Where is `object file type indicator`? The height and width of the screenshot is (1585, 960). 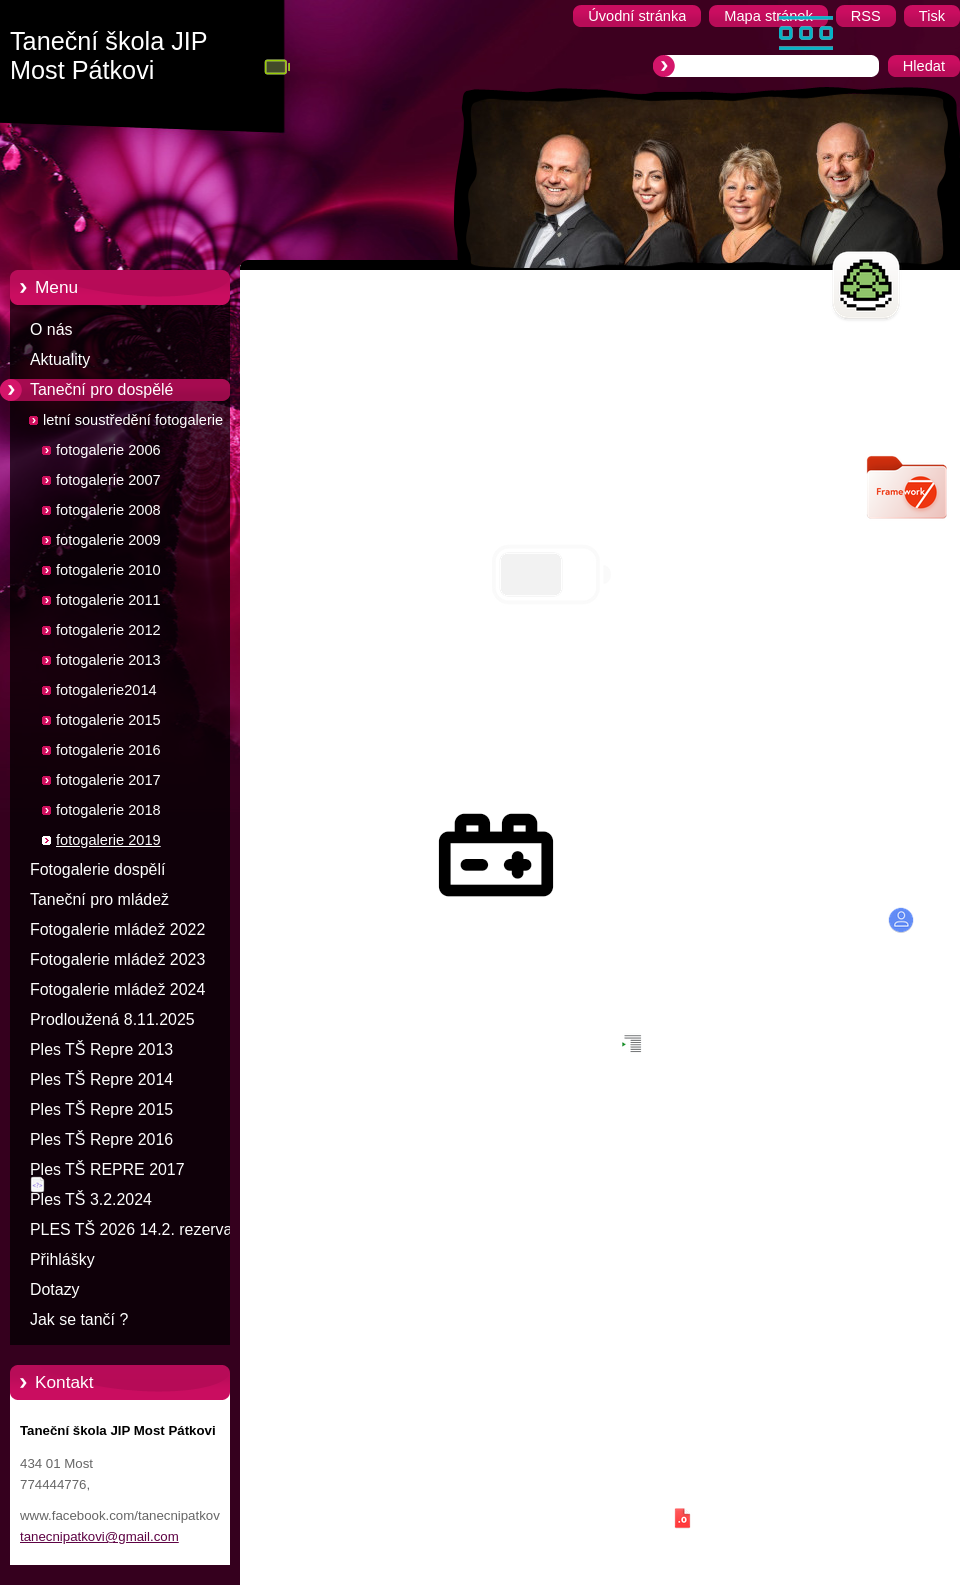 object file type indicator is located at coordinates (682, 1518).